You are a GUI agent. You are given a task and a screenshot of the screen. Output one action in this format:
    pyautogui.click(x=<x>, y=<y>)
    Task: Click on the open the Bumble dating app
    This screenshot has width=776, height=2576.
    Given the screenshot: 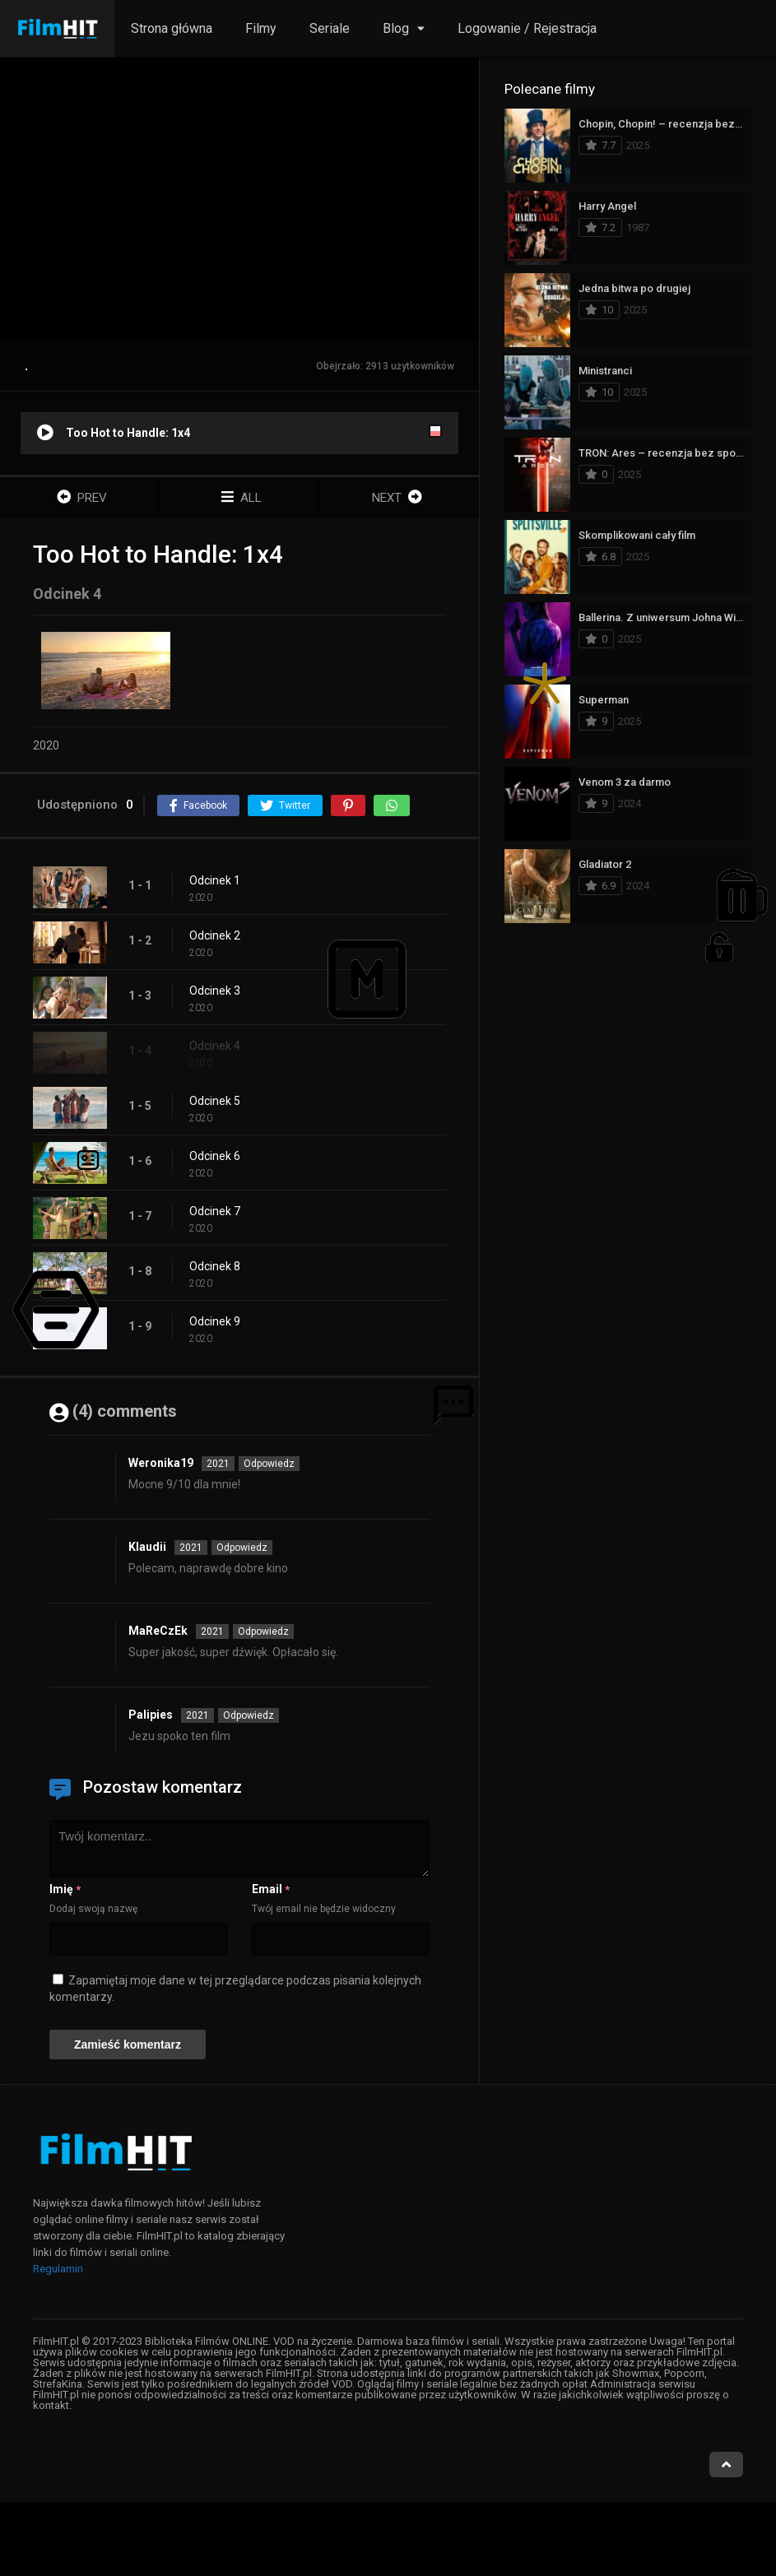 What is the action you would take?
    pyautogui.click(x=56, y=1310)
    